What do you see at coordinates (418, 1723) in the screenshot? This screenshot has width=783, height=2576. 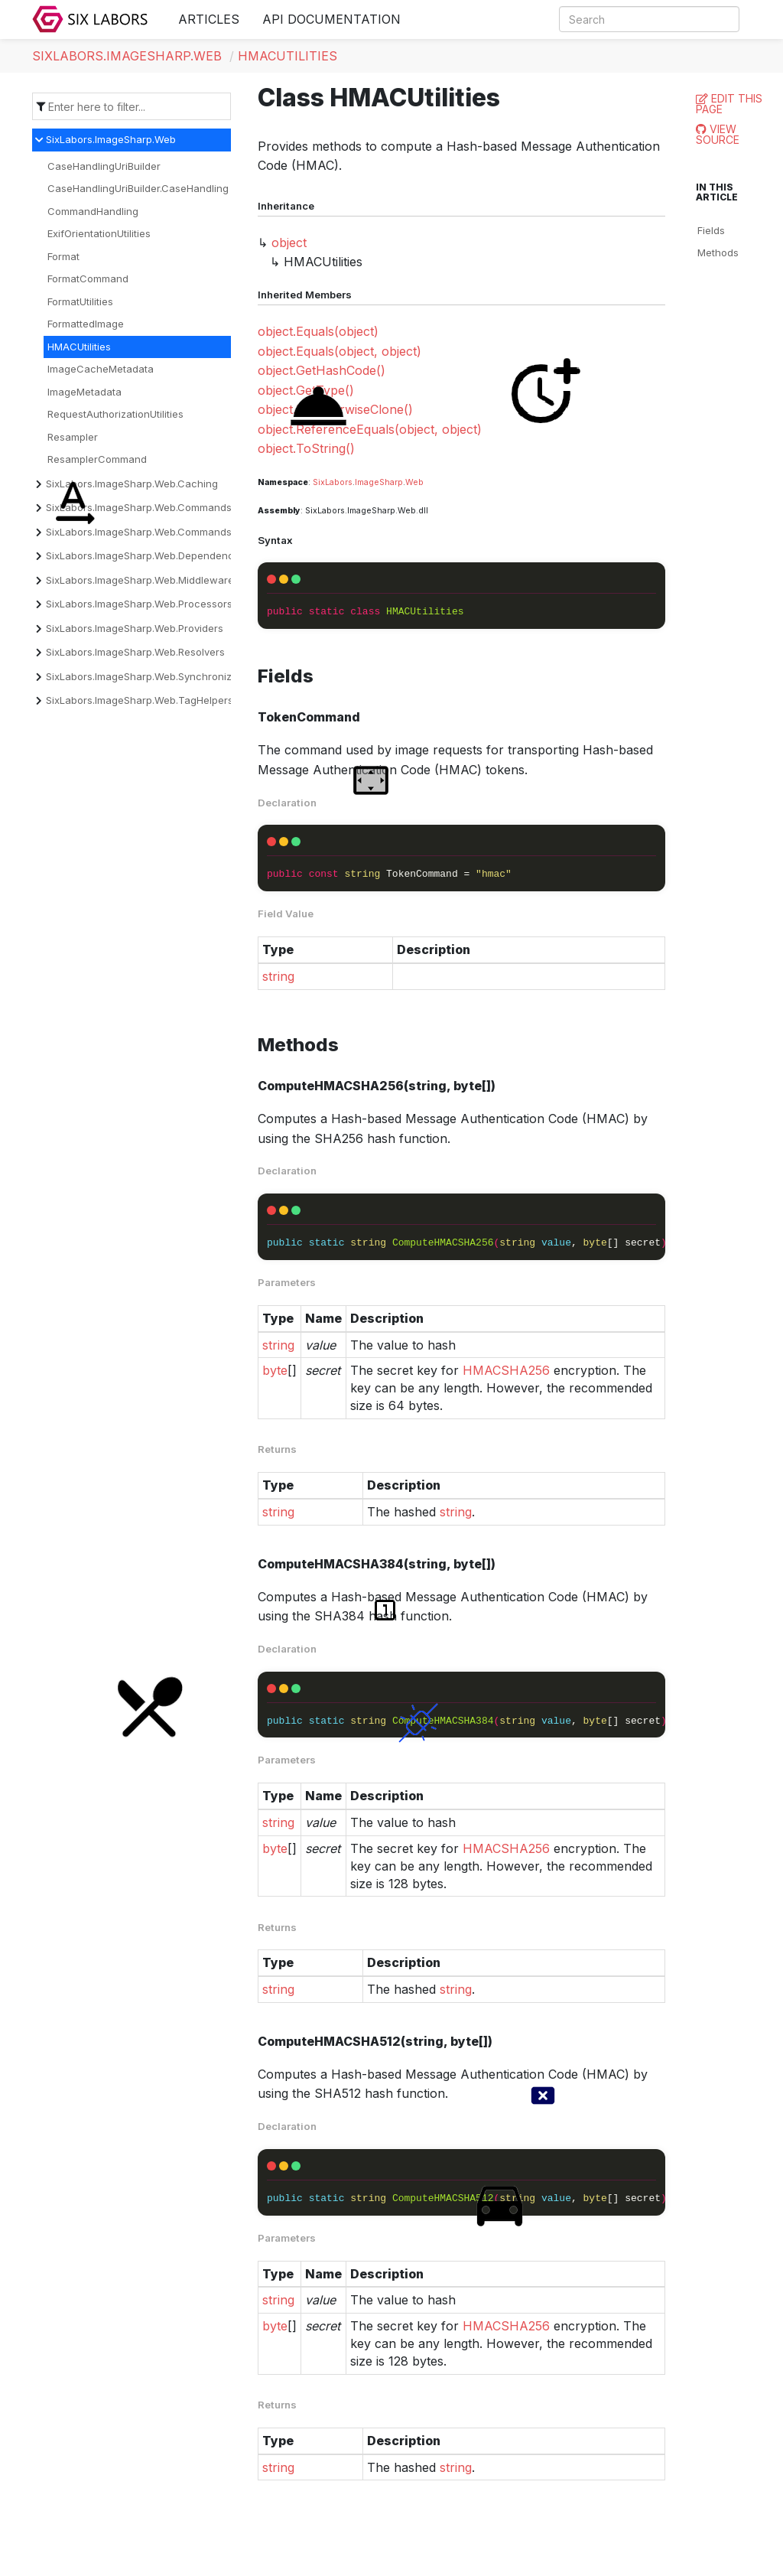 I see `indicates an active connection established` at bounding box center [418, 1723].